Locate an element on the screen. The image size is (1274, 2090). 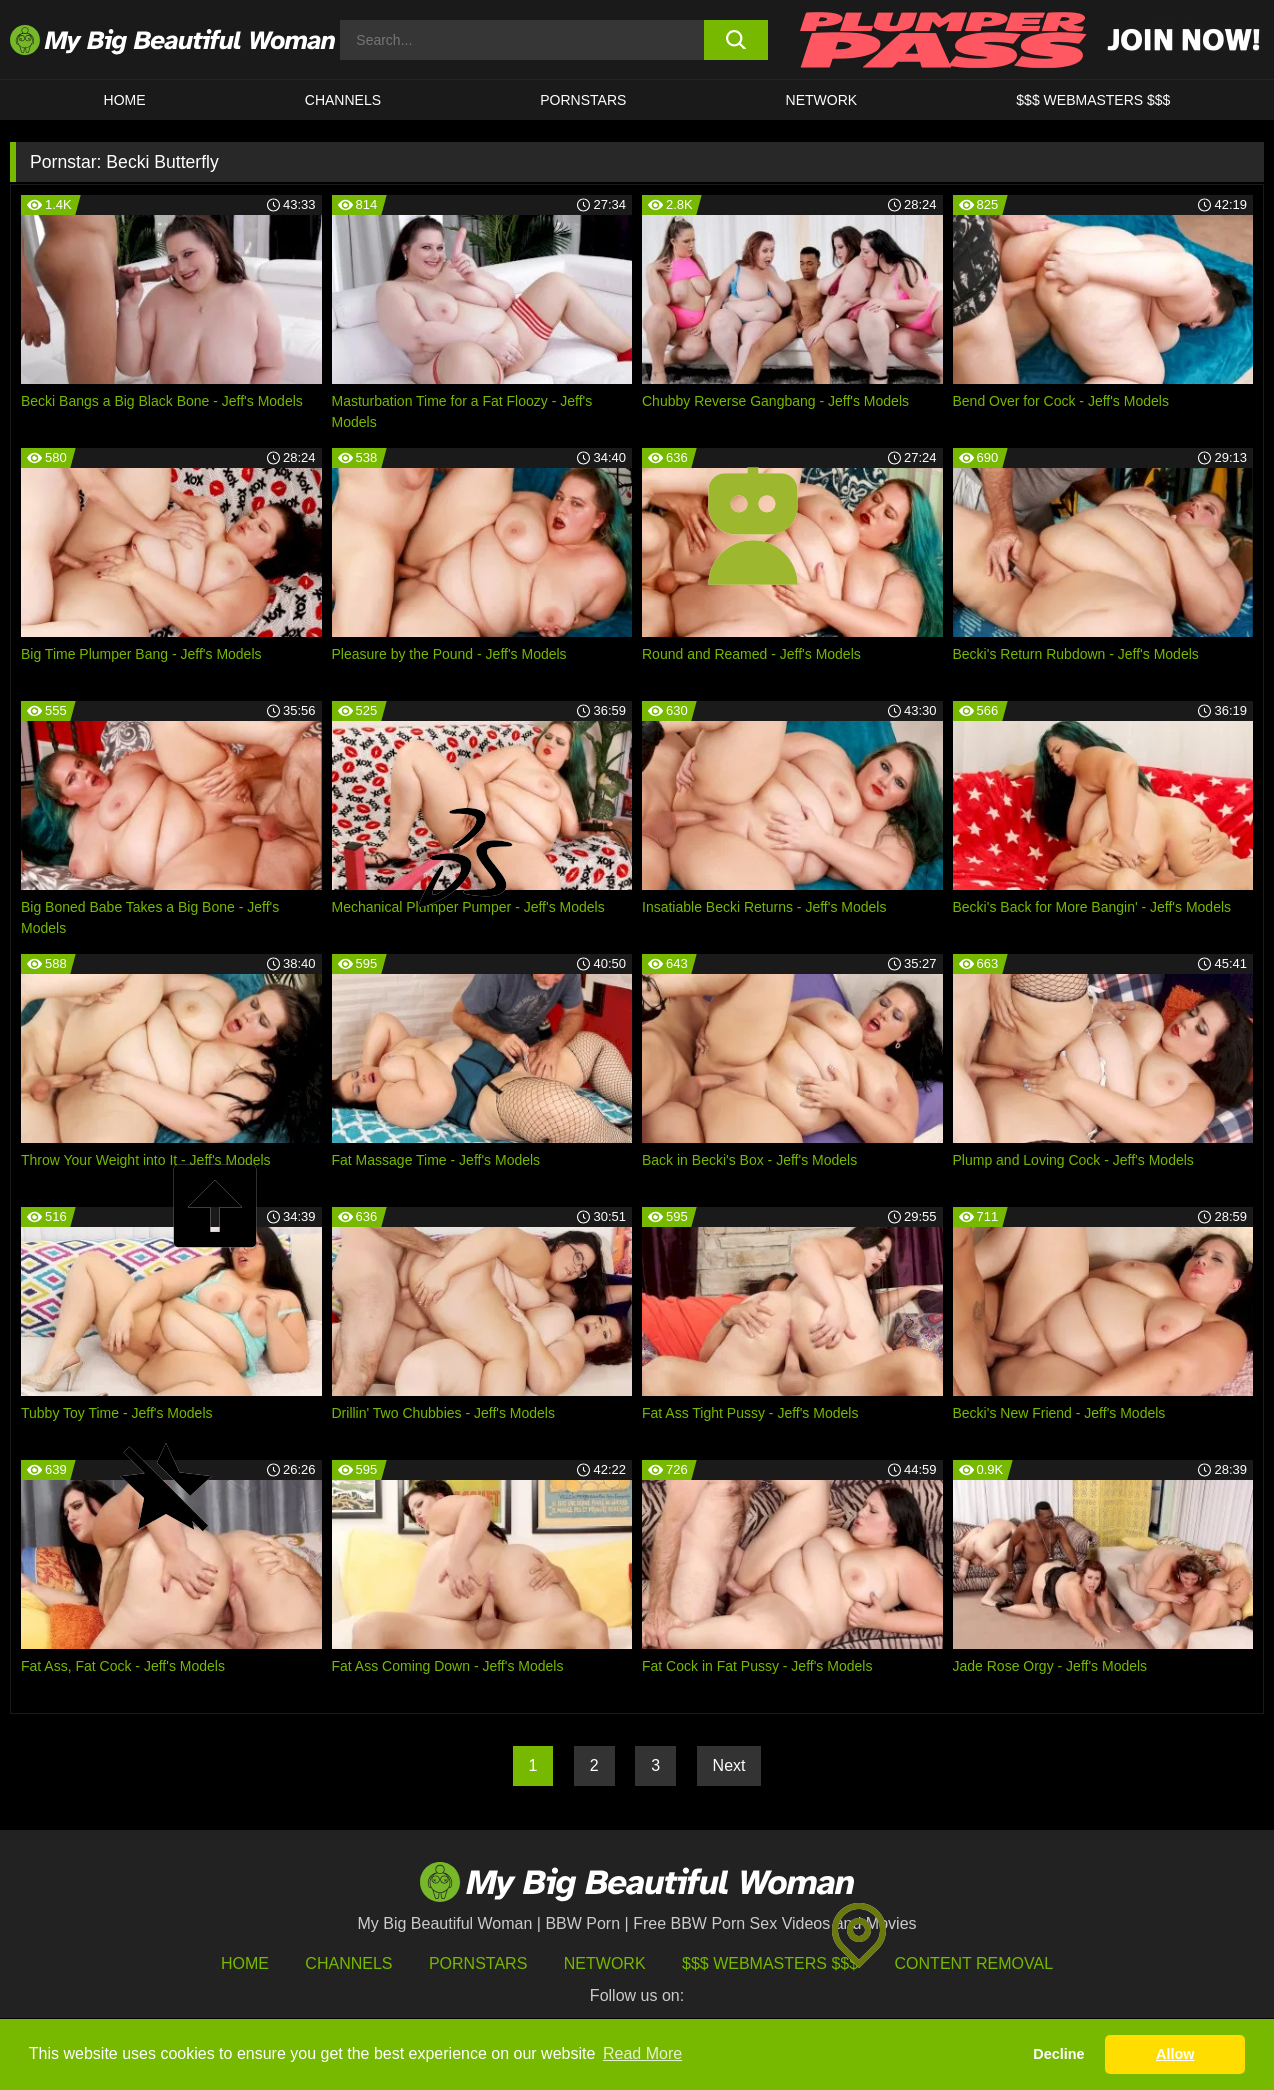
mark a location on the map is located at coordinates (859, 1933).